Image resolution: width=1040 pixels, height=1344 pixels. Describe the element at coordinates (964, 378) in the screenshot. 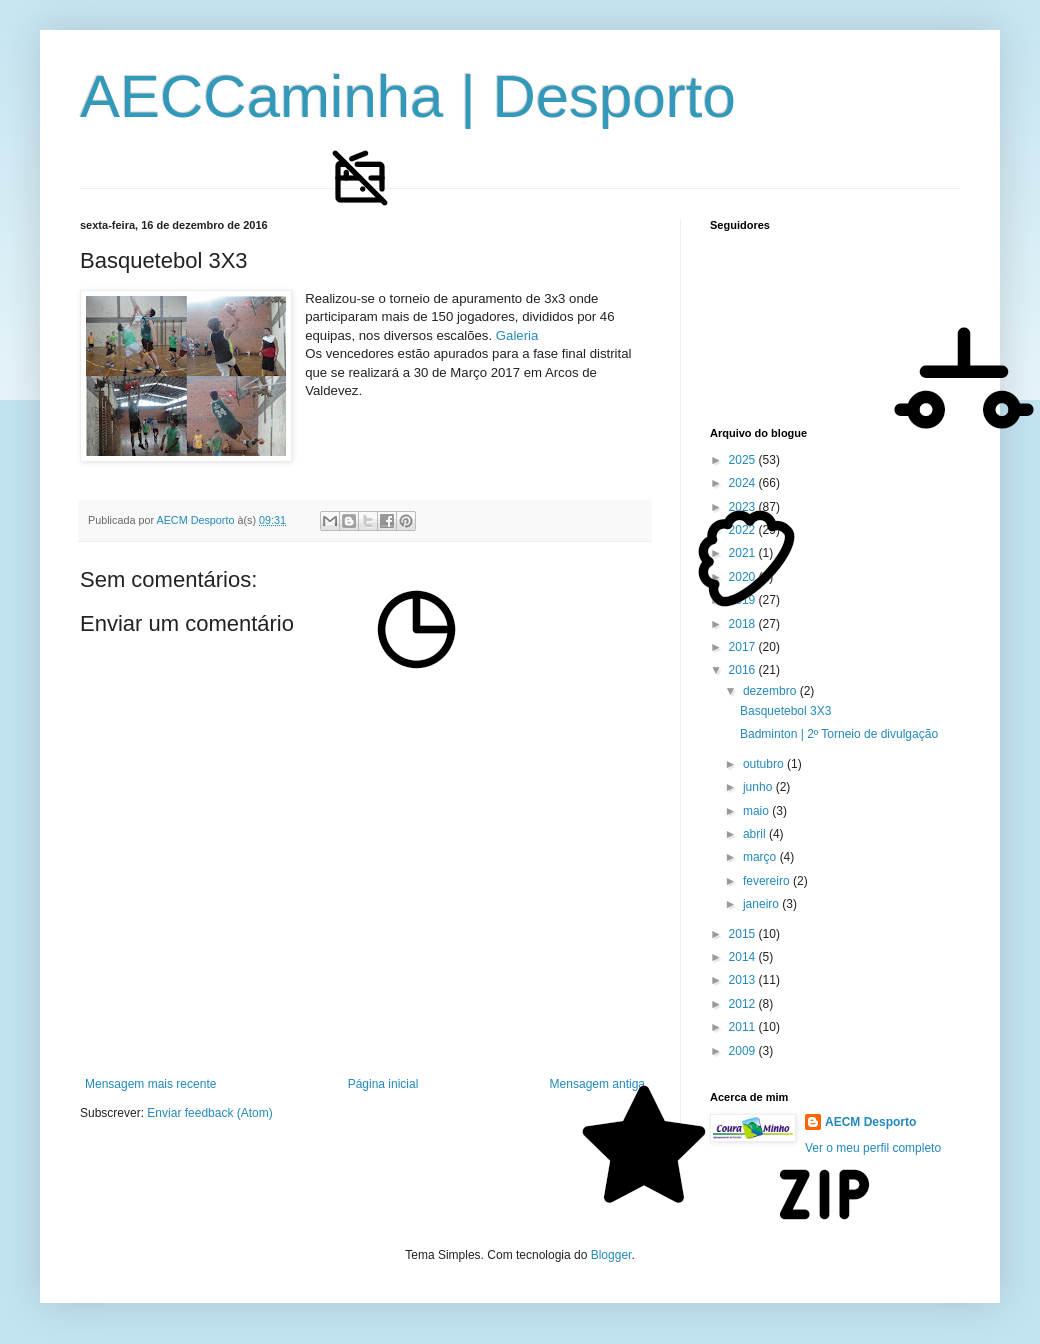

I see `represents a pushbutton component in a circuit diagram` at that location.